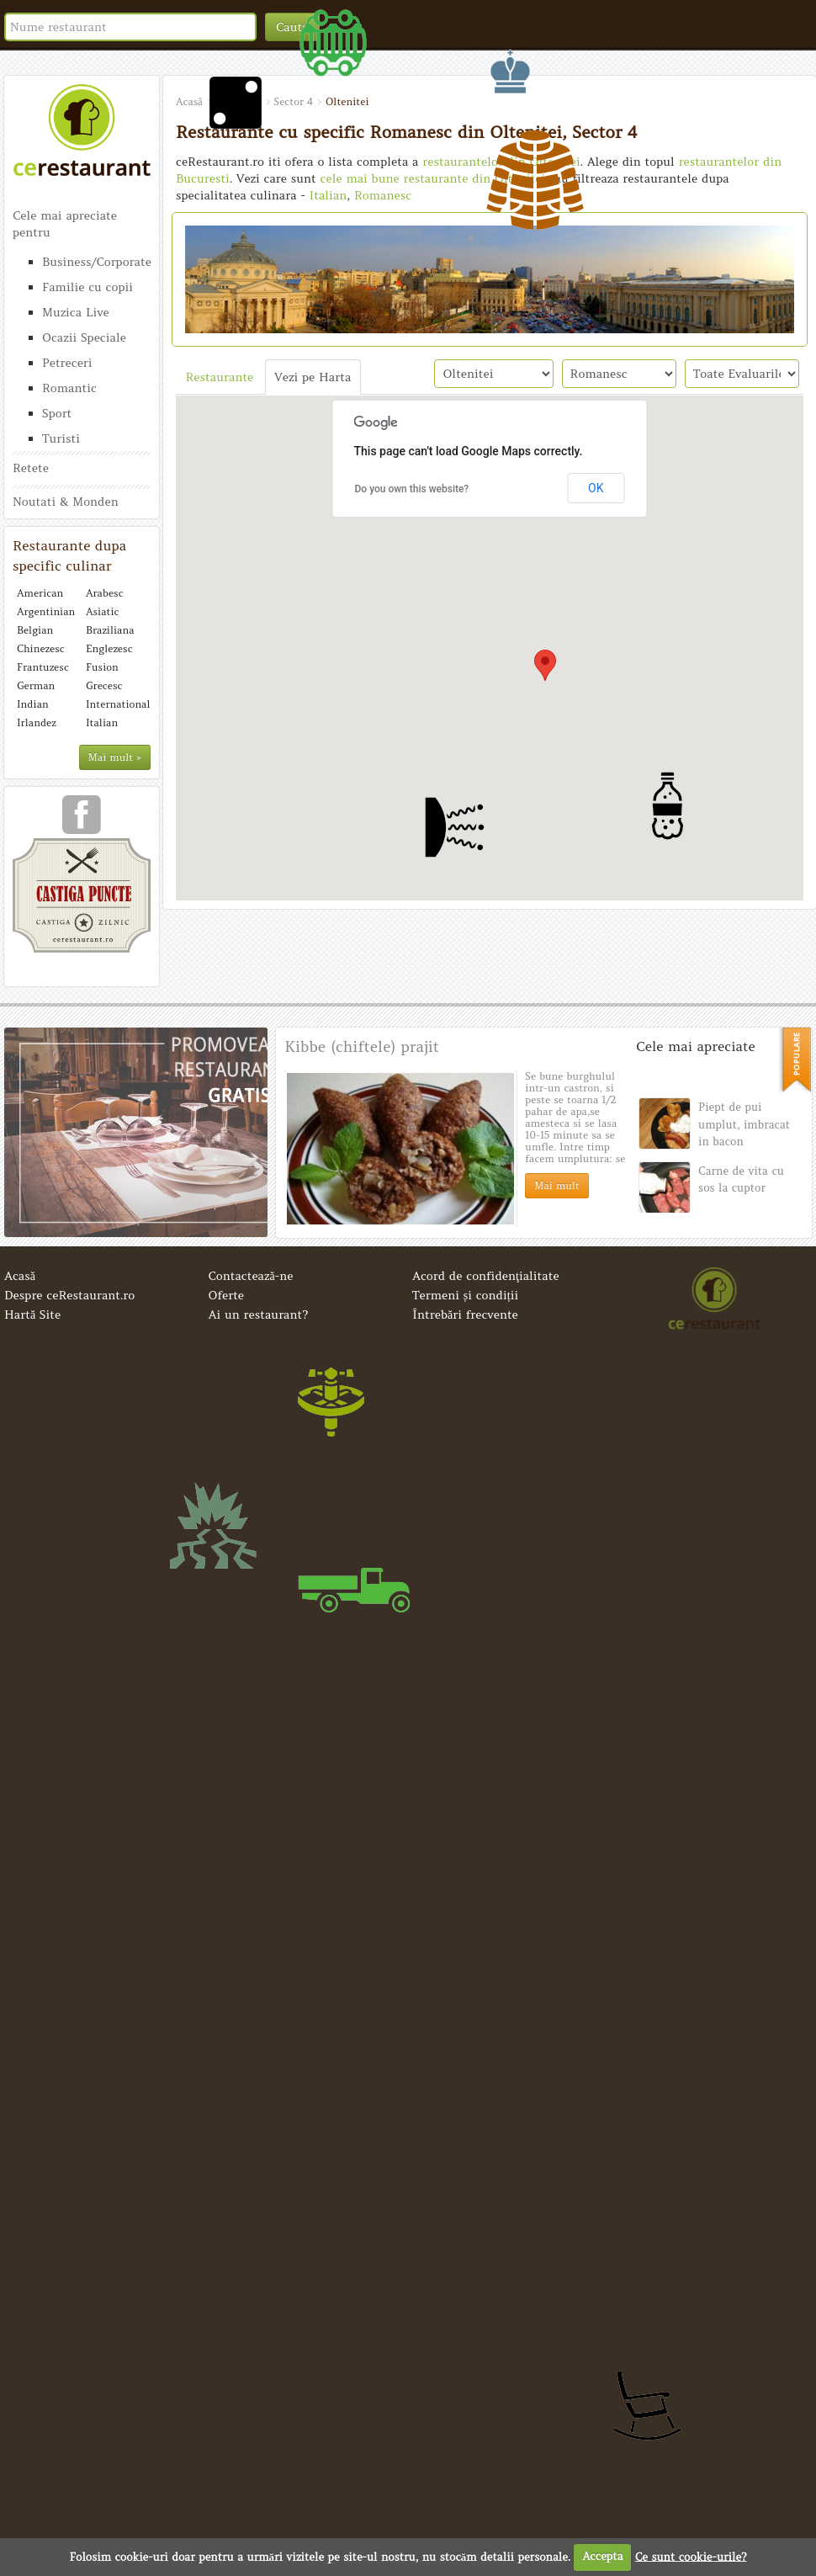 Image resolution: width=816 pixels, height=2576 pixels. I want to click on transport or logistics game item, so click(333, 43).